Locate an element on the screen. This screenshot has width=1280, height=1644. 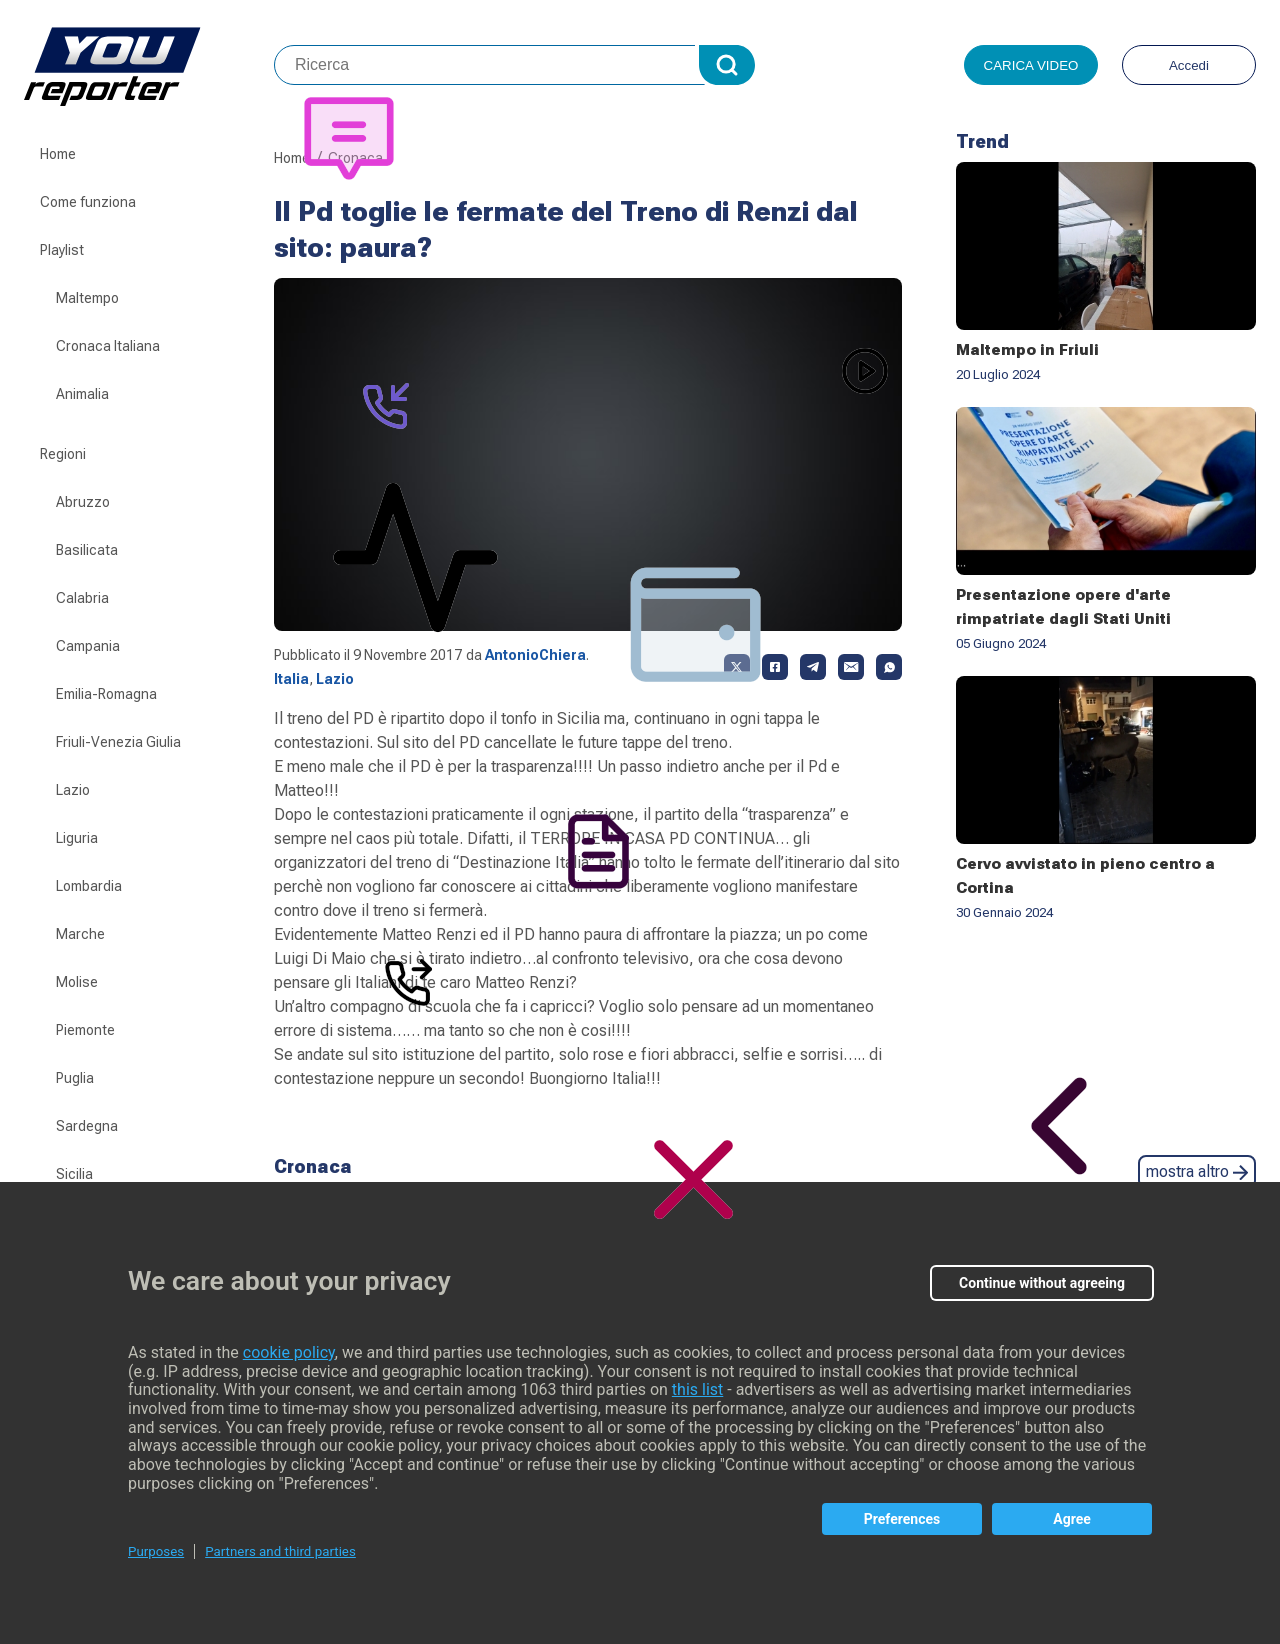
play video or audio content is located at coordinates (865, 371).